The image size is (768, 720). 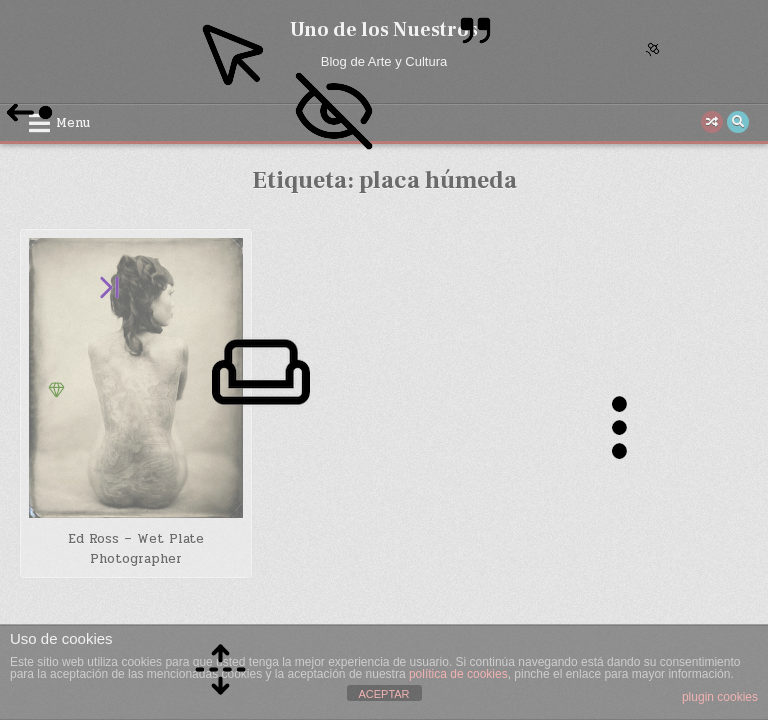 What do you see at coordinates (652, 49) in the screenshot?
I see `access satellite connection settings` at bounding box center [652, 49].